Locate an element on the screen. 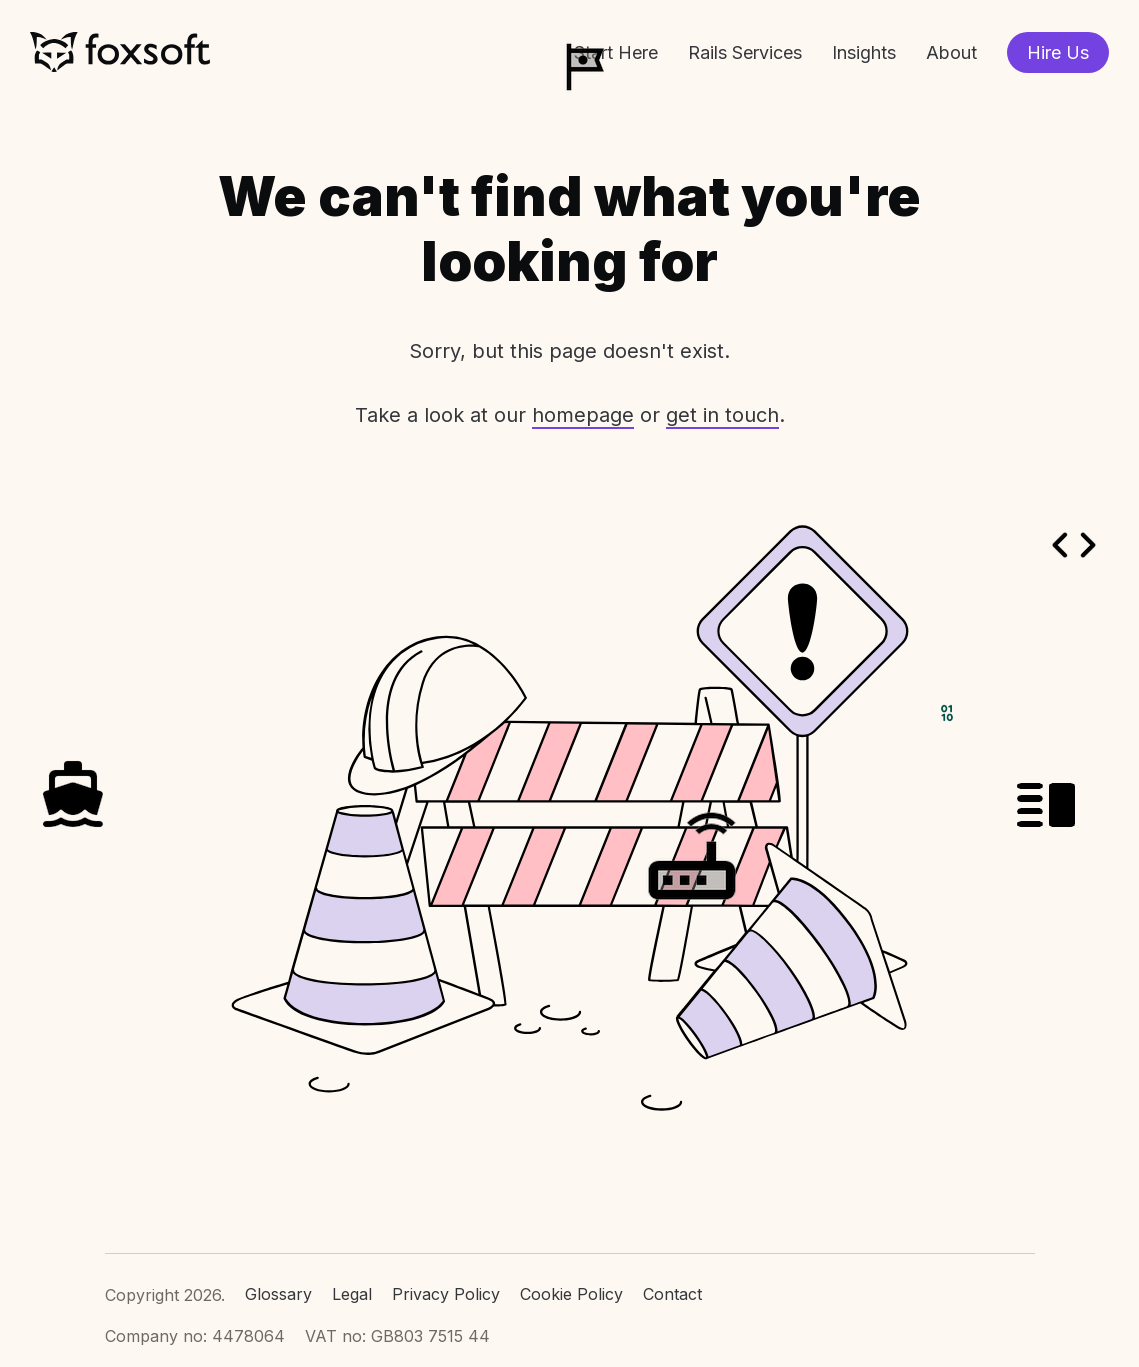  get directions by ferry or boat is located at coordinates (73, 794).